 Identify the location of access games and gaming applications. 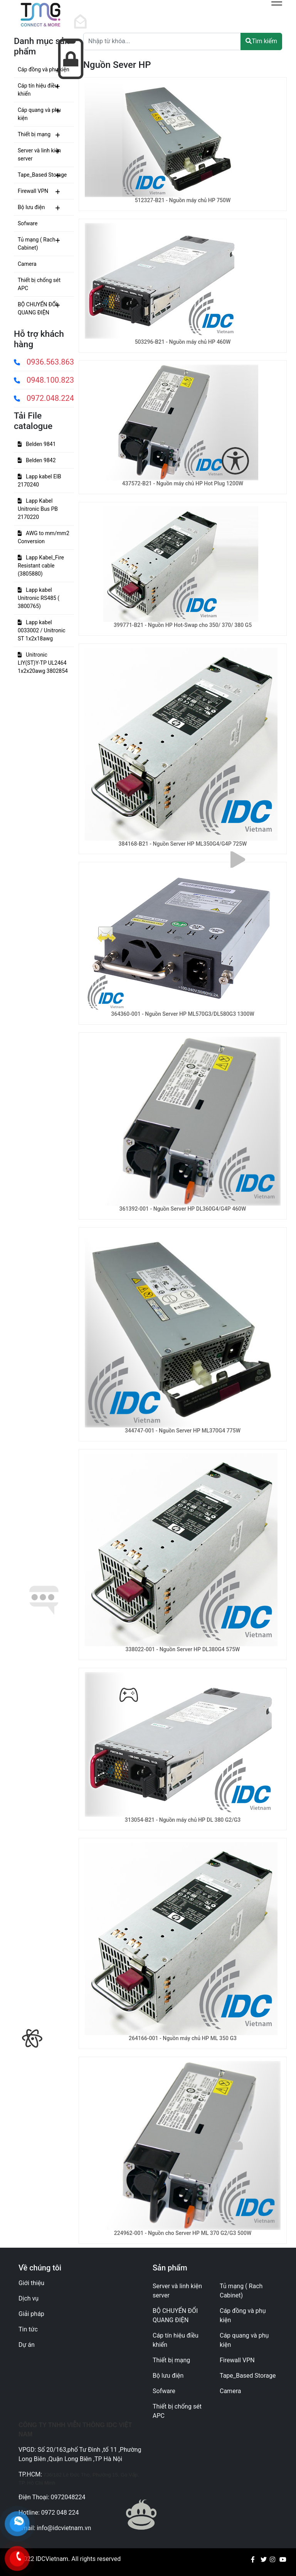
(129, 1695).